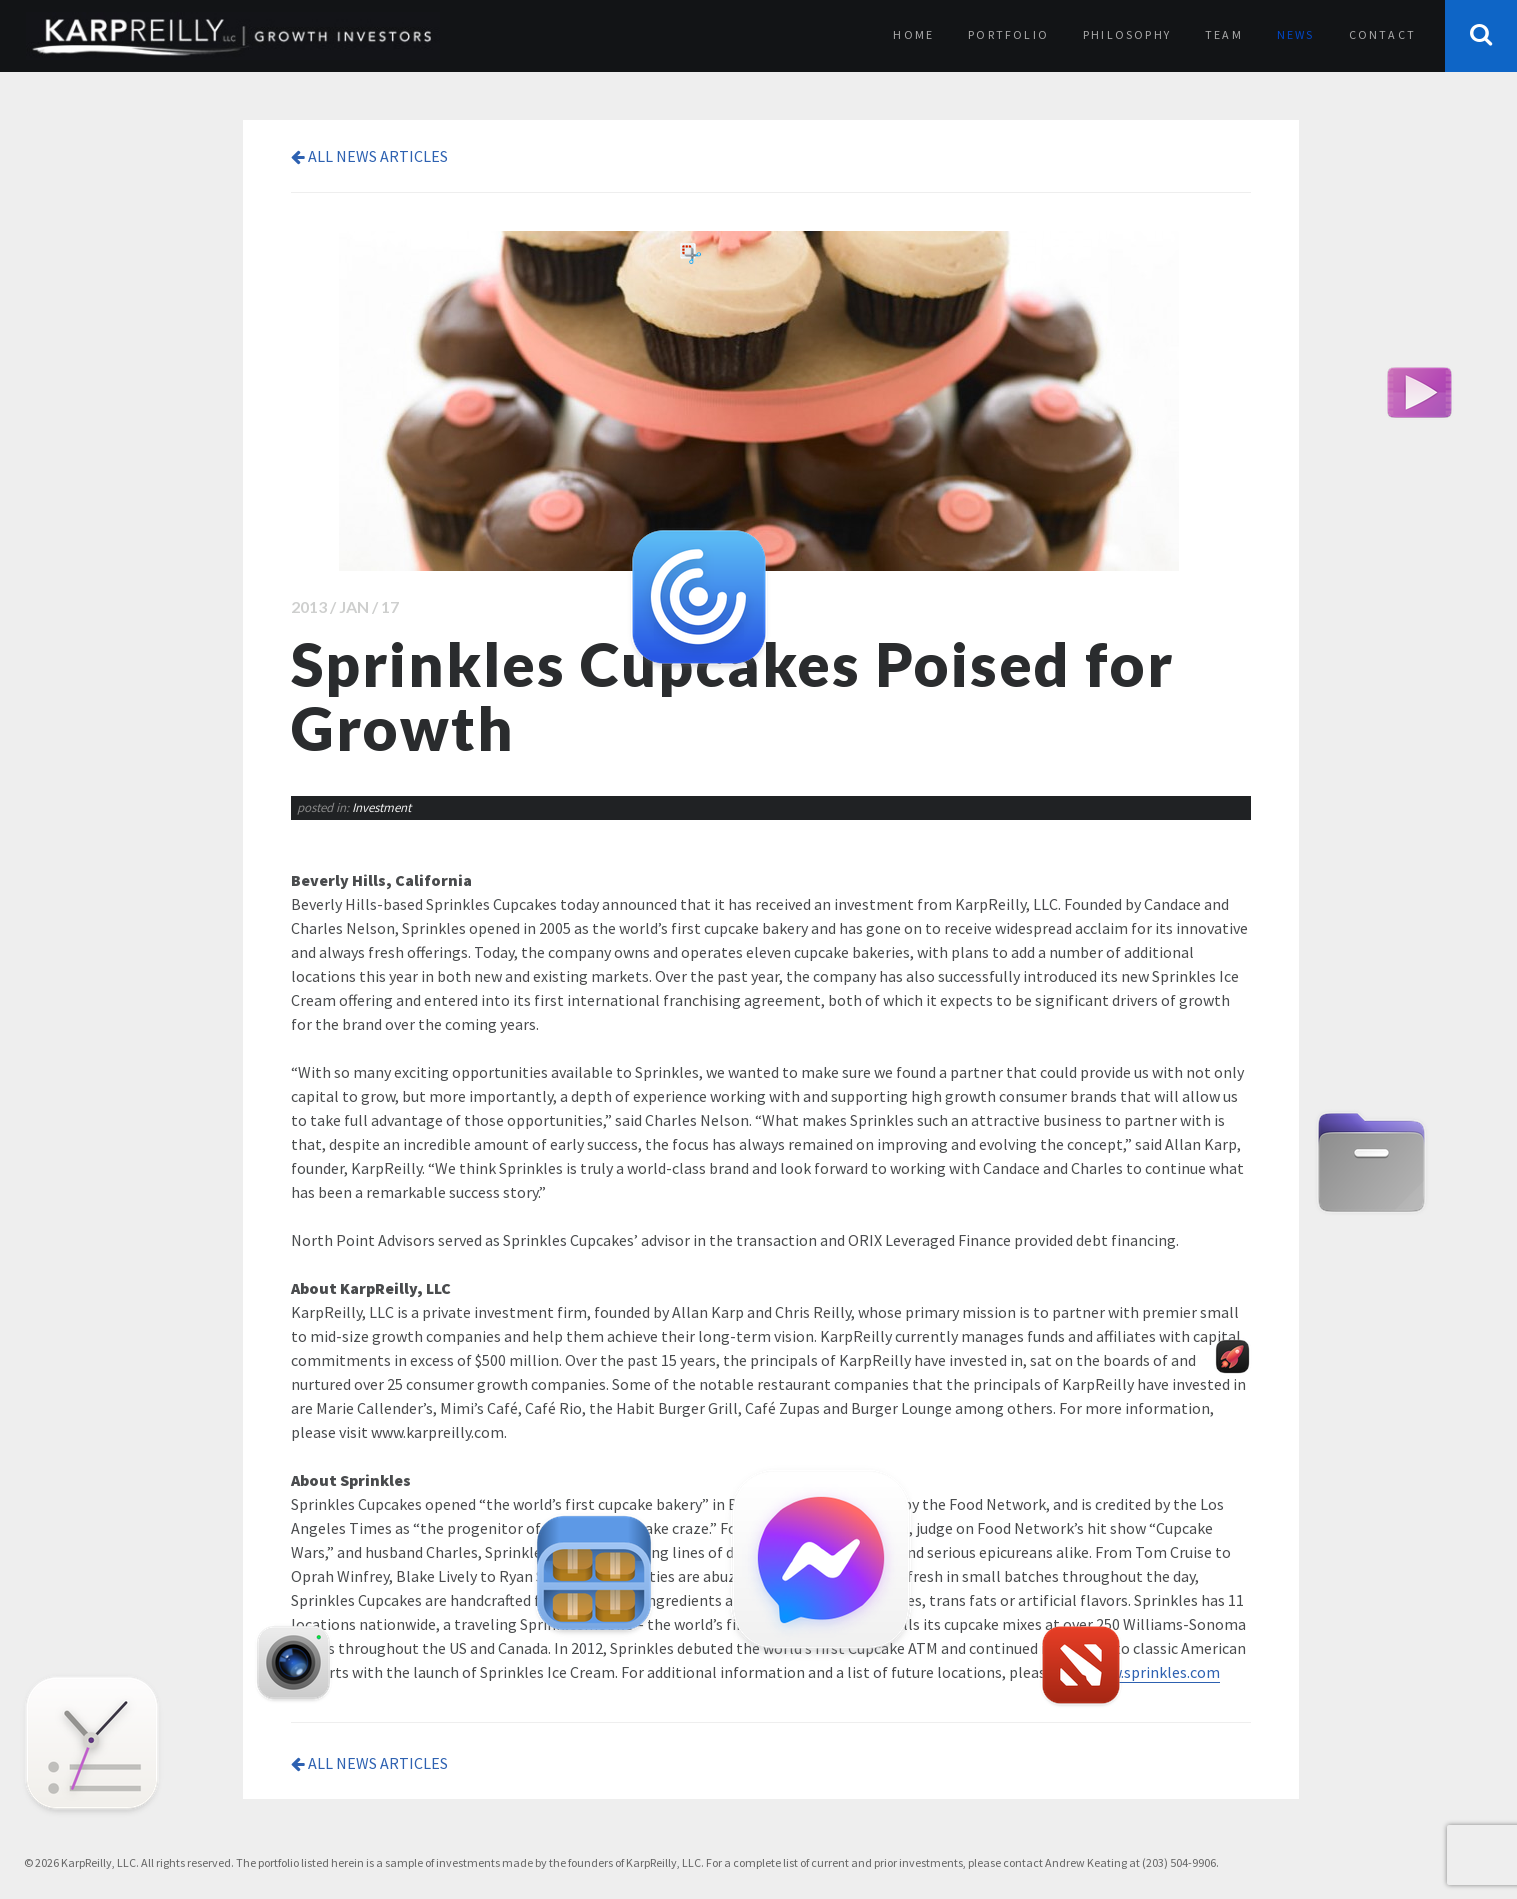 Image resolution: width=1517 pixels, height=1899 pixels. What do you see at coordinates (690, 253) in the screenshot?
I see `open snipping tool to capture a screenshot` at bounding box center [690, 253].